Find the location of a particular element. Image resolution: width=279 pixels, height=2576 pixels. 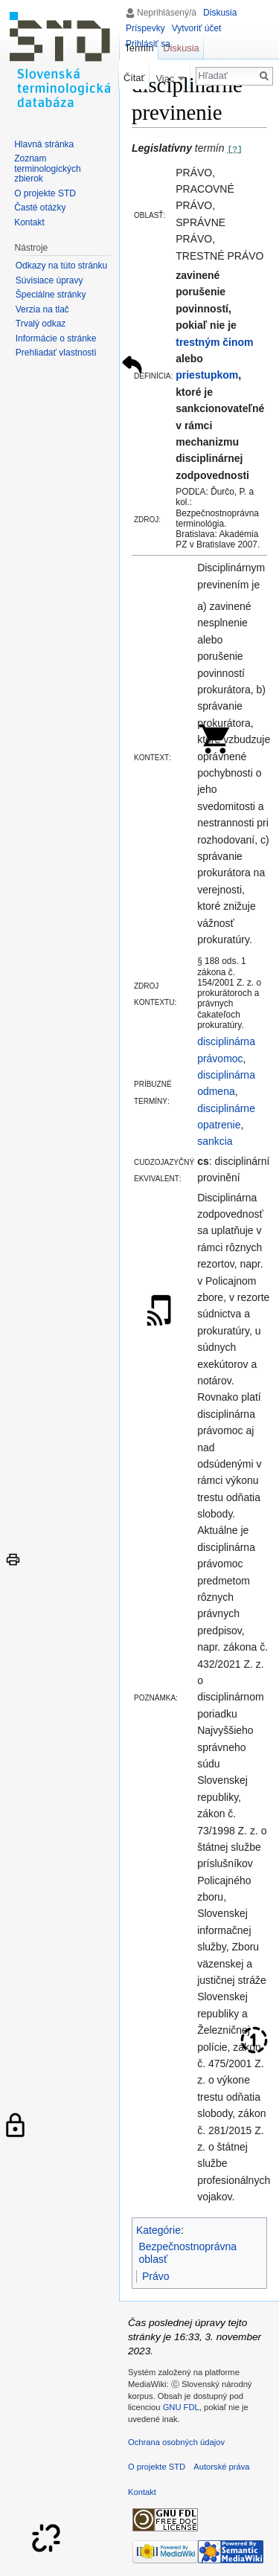

print this document is located at coordinates (13, 1559).